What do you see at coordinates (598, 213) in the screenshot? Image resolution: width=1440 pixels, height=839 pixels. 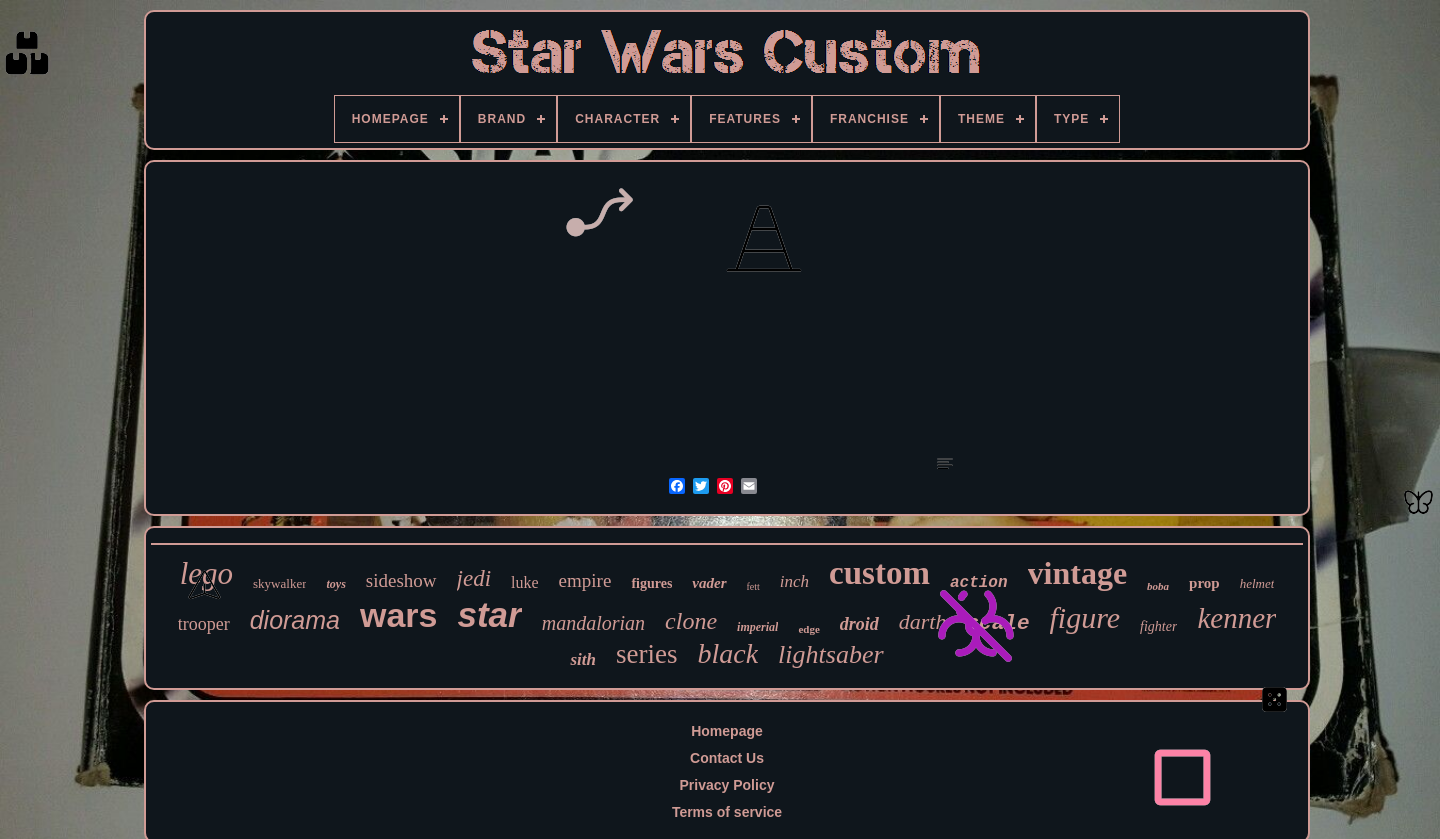 I see `indicates a workflow or process flow direction` at bounding box center [598, 213].